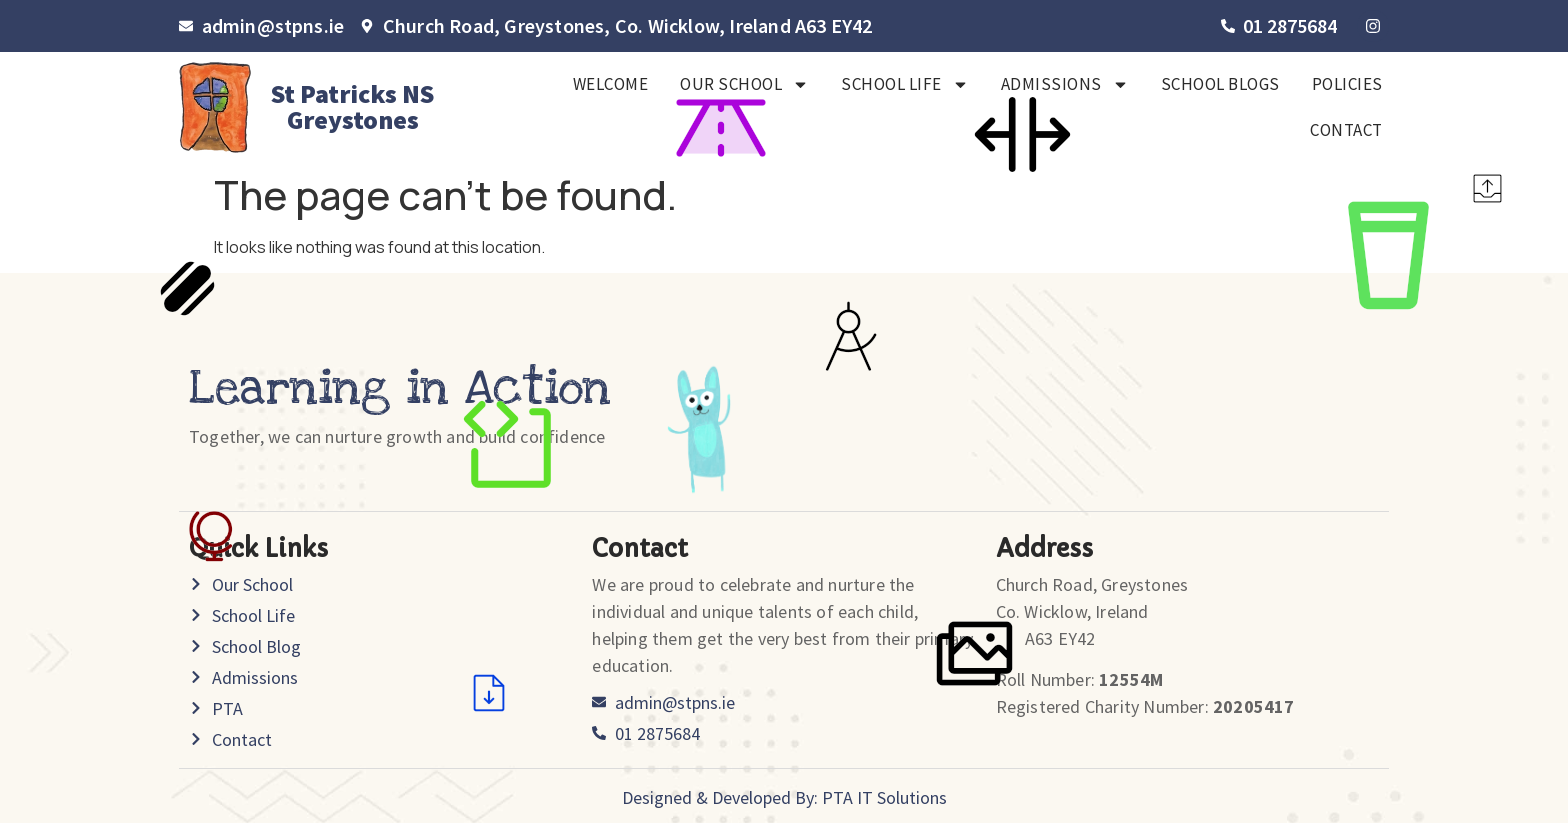 The width and height of the screenshot is (1568, 823). Describe the element at coordinates (511, 448) in the screenshot. I see `insert a code block or snippet` at that location.